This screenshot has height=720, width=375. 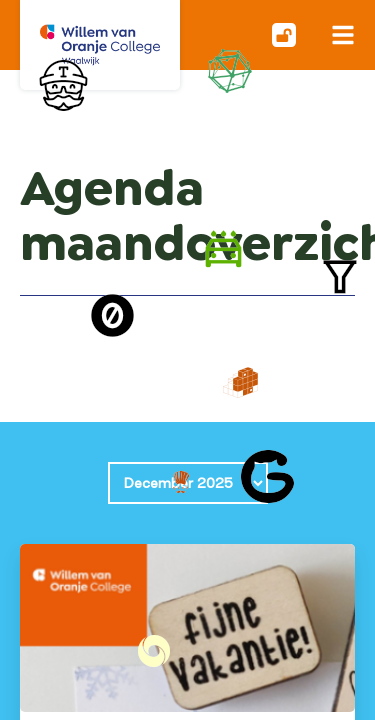 What do you see at coordinates (340, 275) in the screenshot?
I see `filter or sort content` at bounding box center [340, 275].